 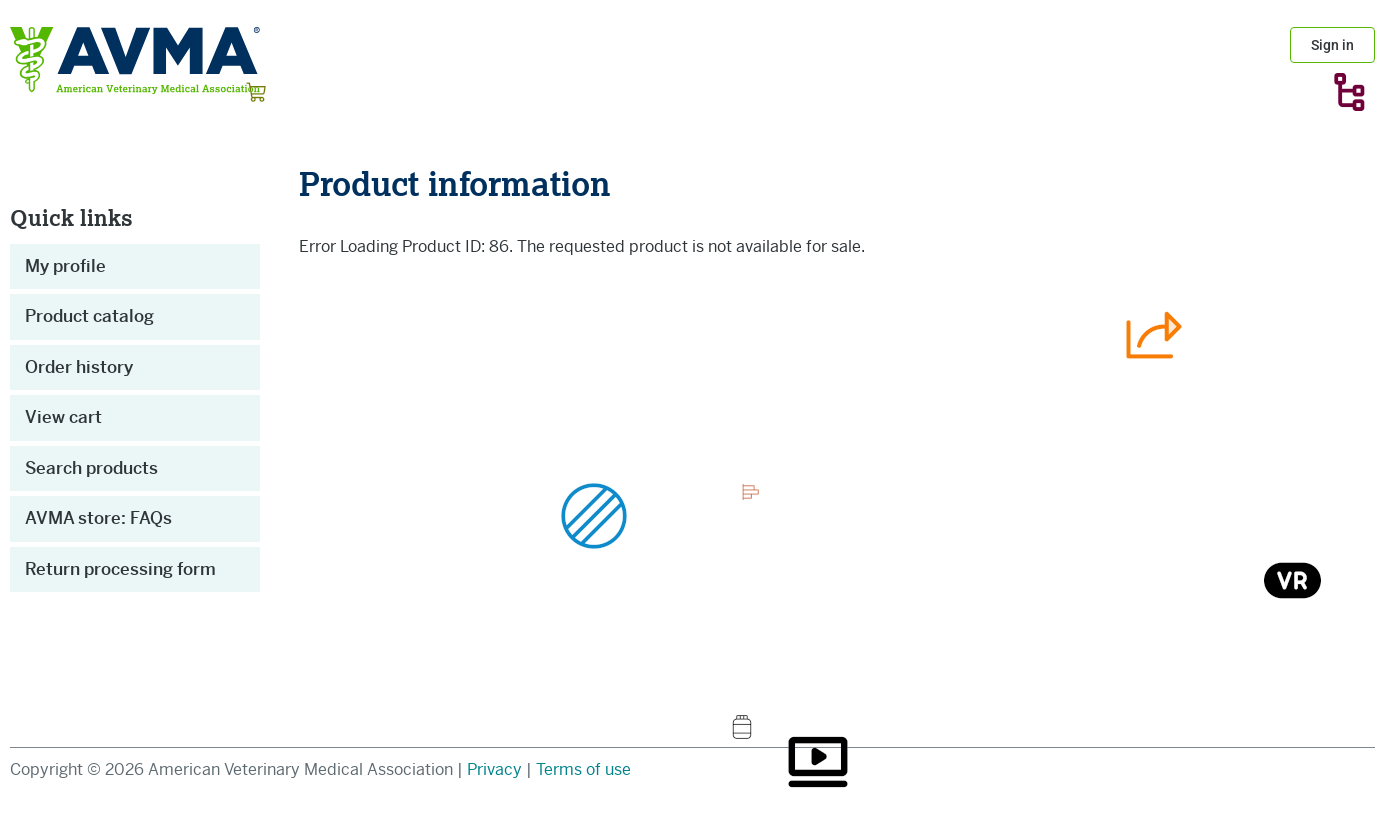 I want to click on play or watch a video, so click(x=818, y=762).